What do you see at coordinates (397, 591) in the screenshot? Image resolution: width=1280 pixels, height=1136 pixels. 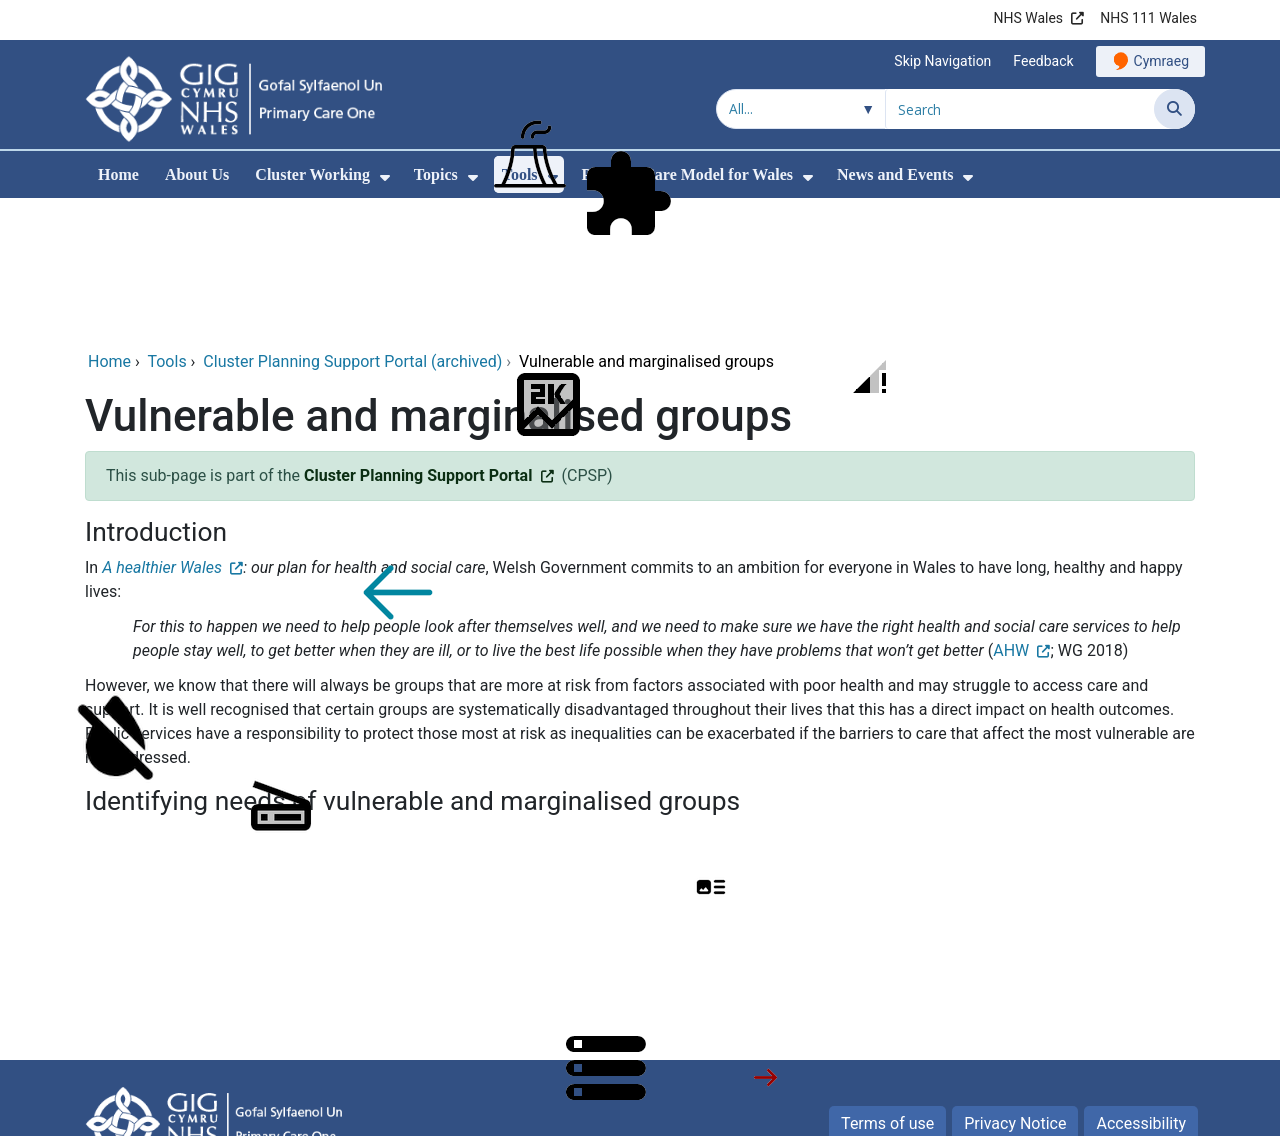 I see `go back to the previous page` at bounding box center [397, 591].